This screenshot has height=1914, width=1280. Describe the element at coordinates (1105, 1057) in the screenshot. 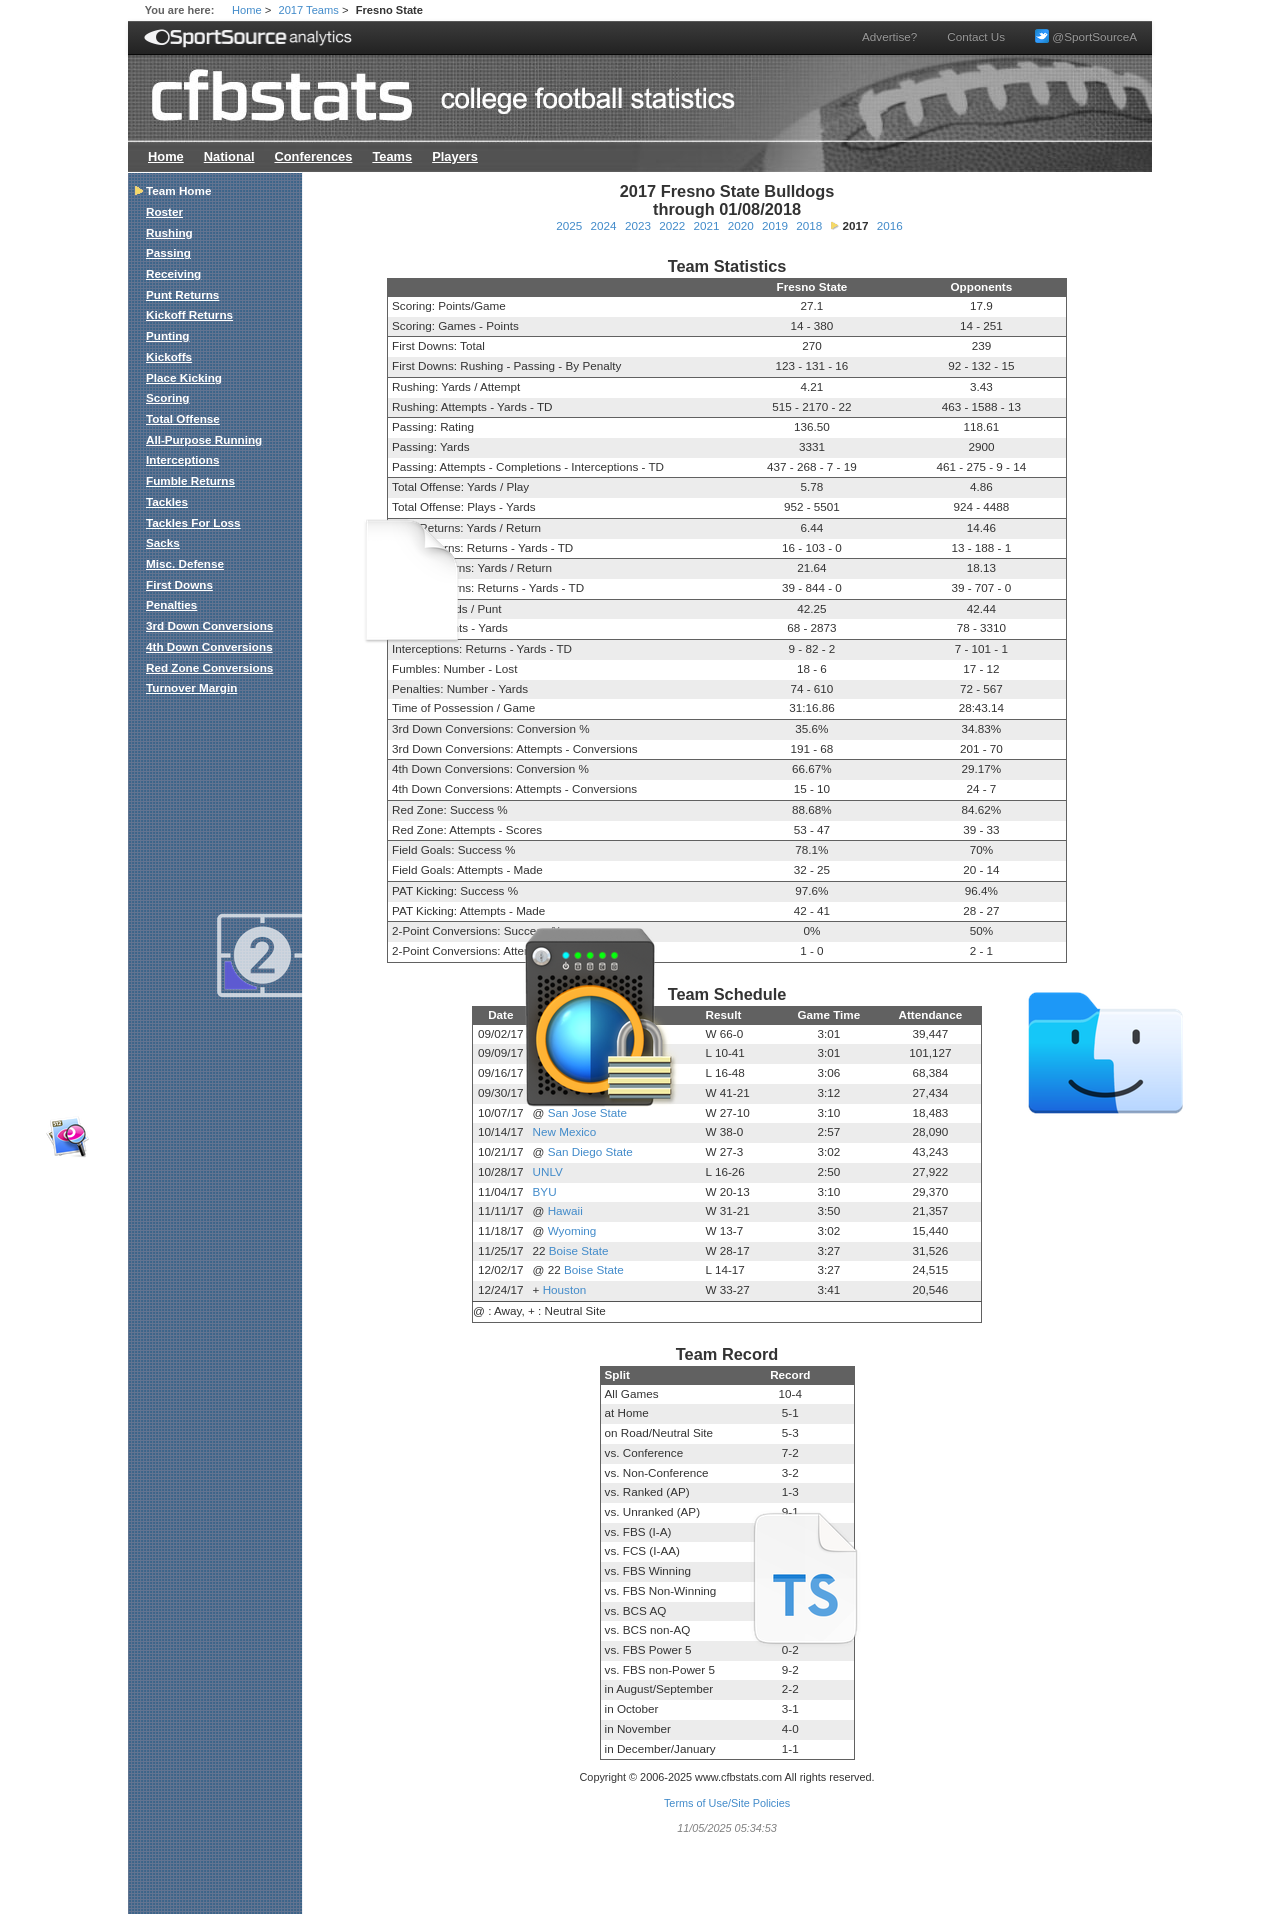

I see `open finder to browse files and folders` at that location.